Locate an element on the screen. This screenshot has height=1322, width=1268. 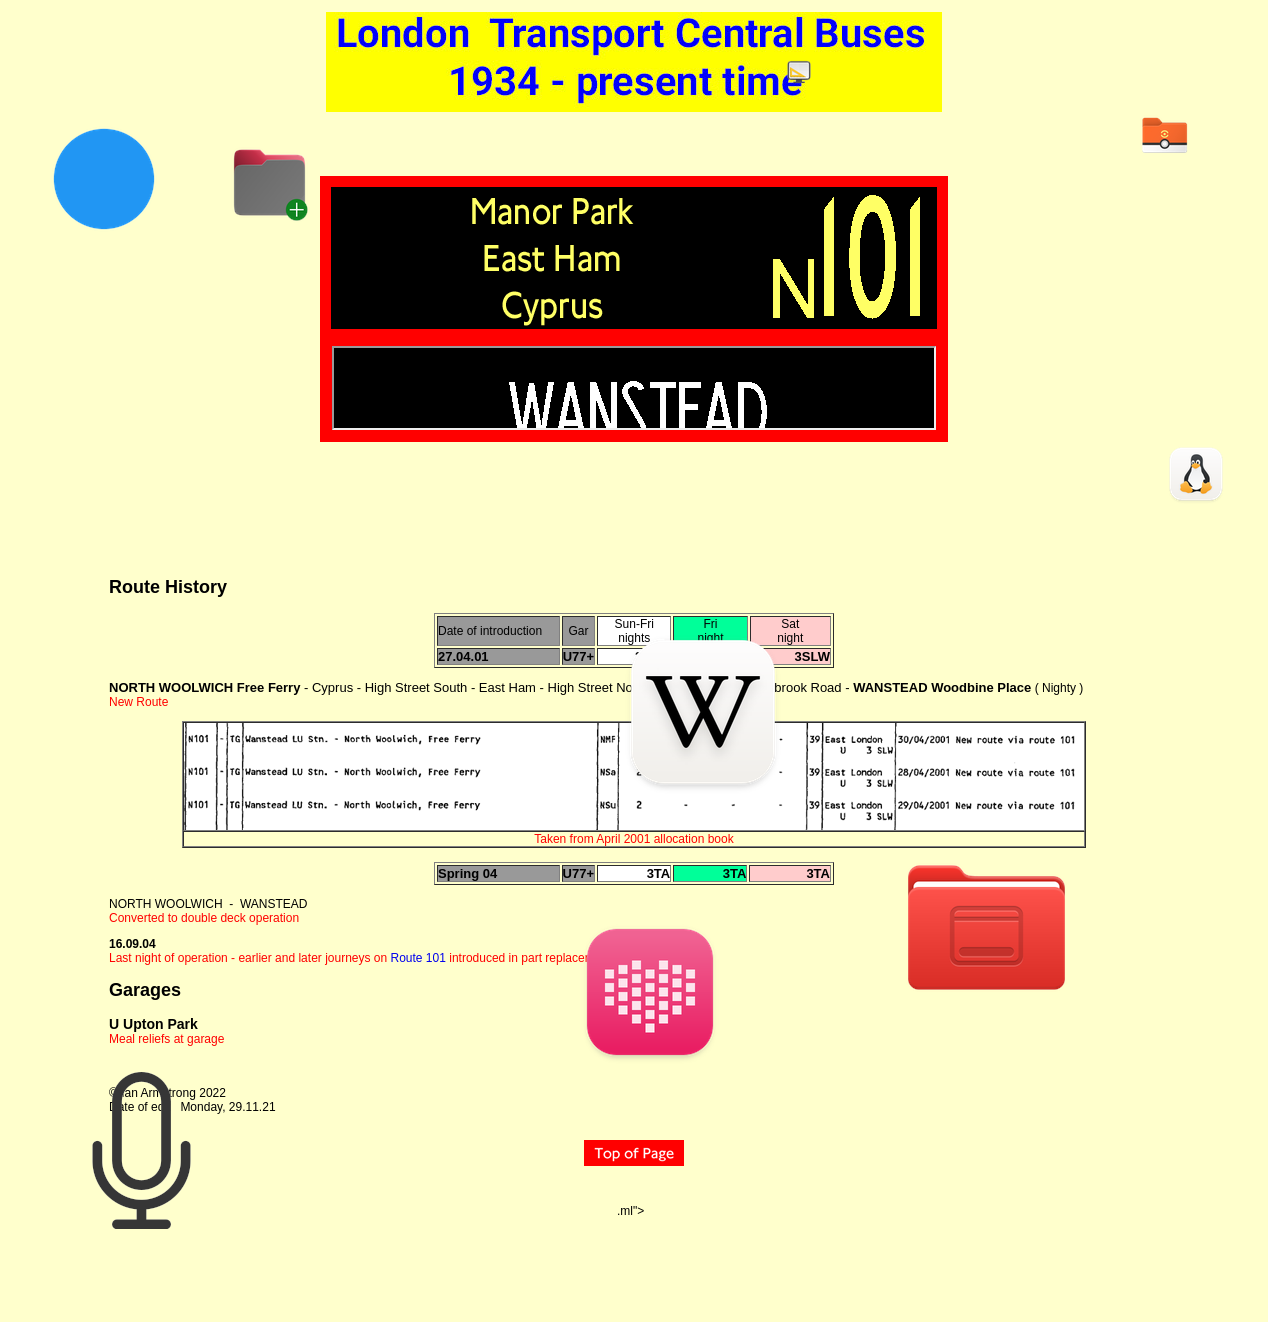
open linux system preferences is located at coordinates (1196, 474).